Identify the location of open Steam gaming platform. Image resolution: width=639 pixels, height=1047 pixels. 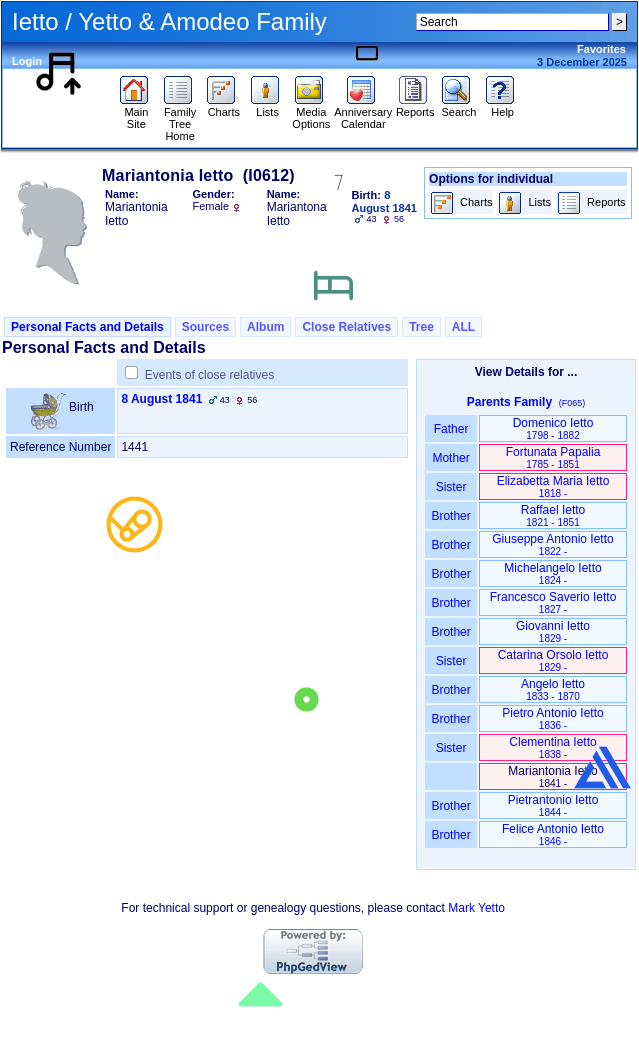
(134, 524).